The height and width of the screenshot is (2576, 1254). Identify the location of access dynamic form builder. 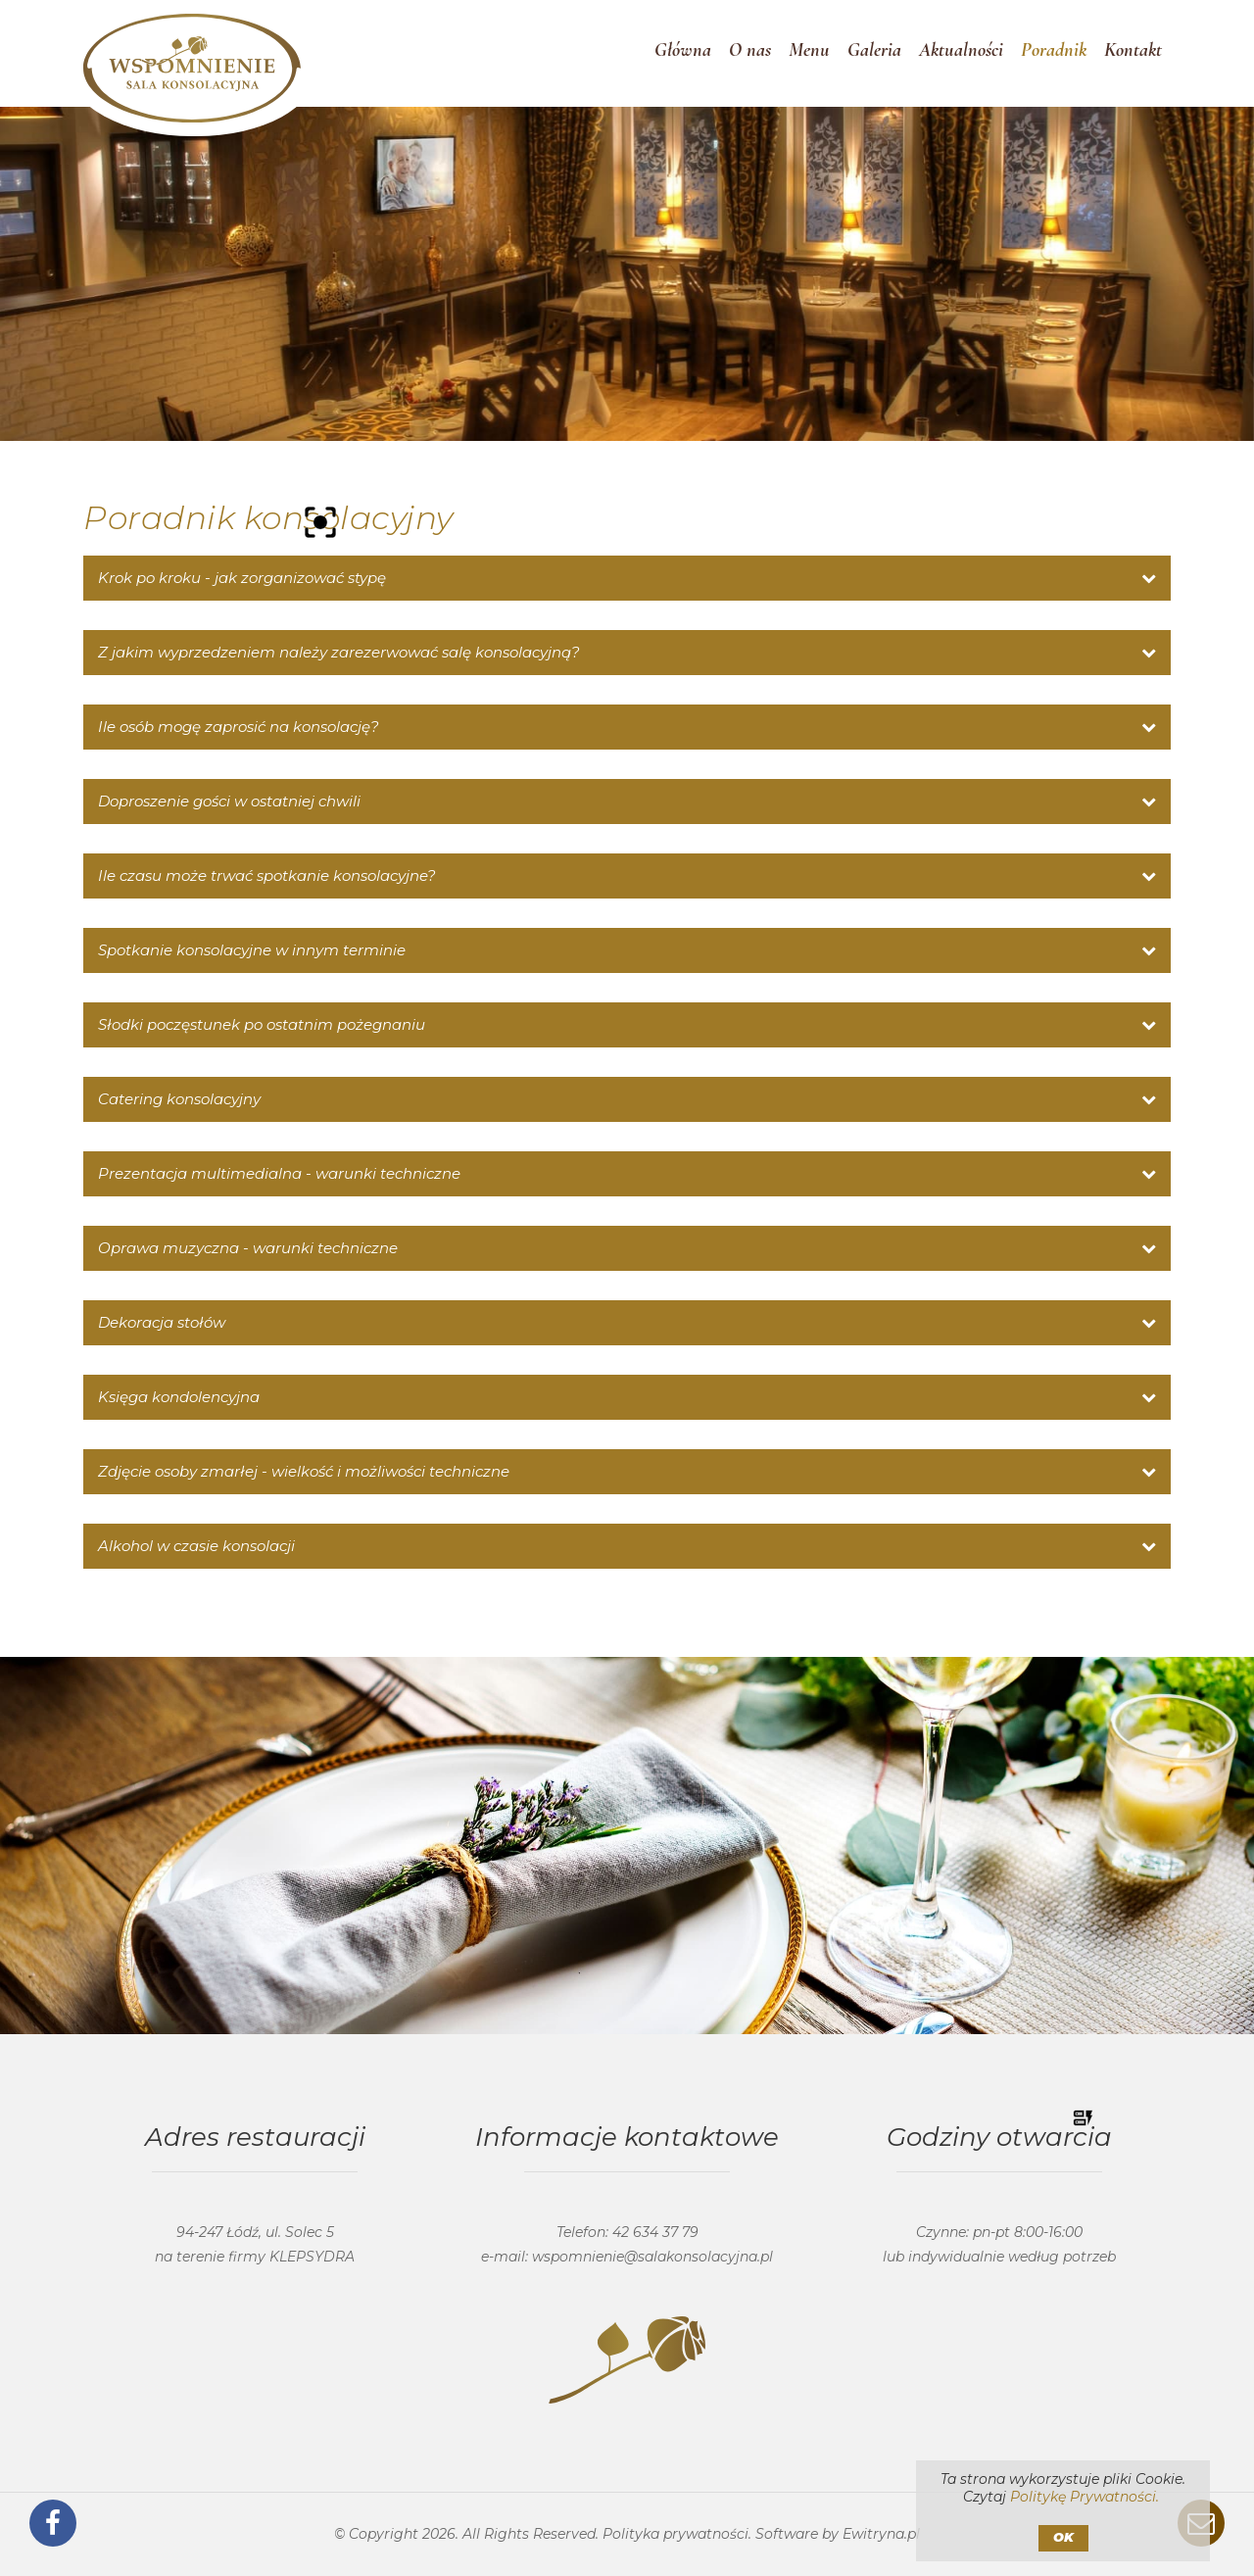
(1083, 2117).